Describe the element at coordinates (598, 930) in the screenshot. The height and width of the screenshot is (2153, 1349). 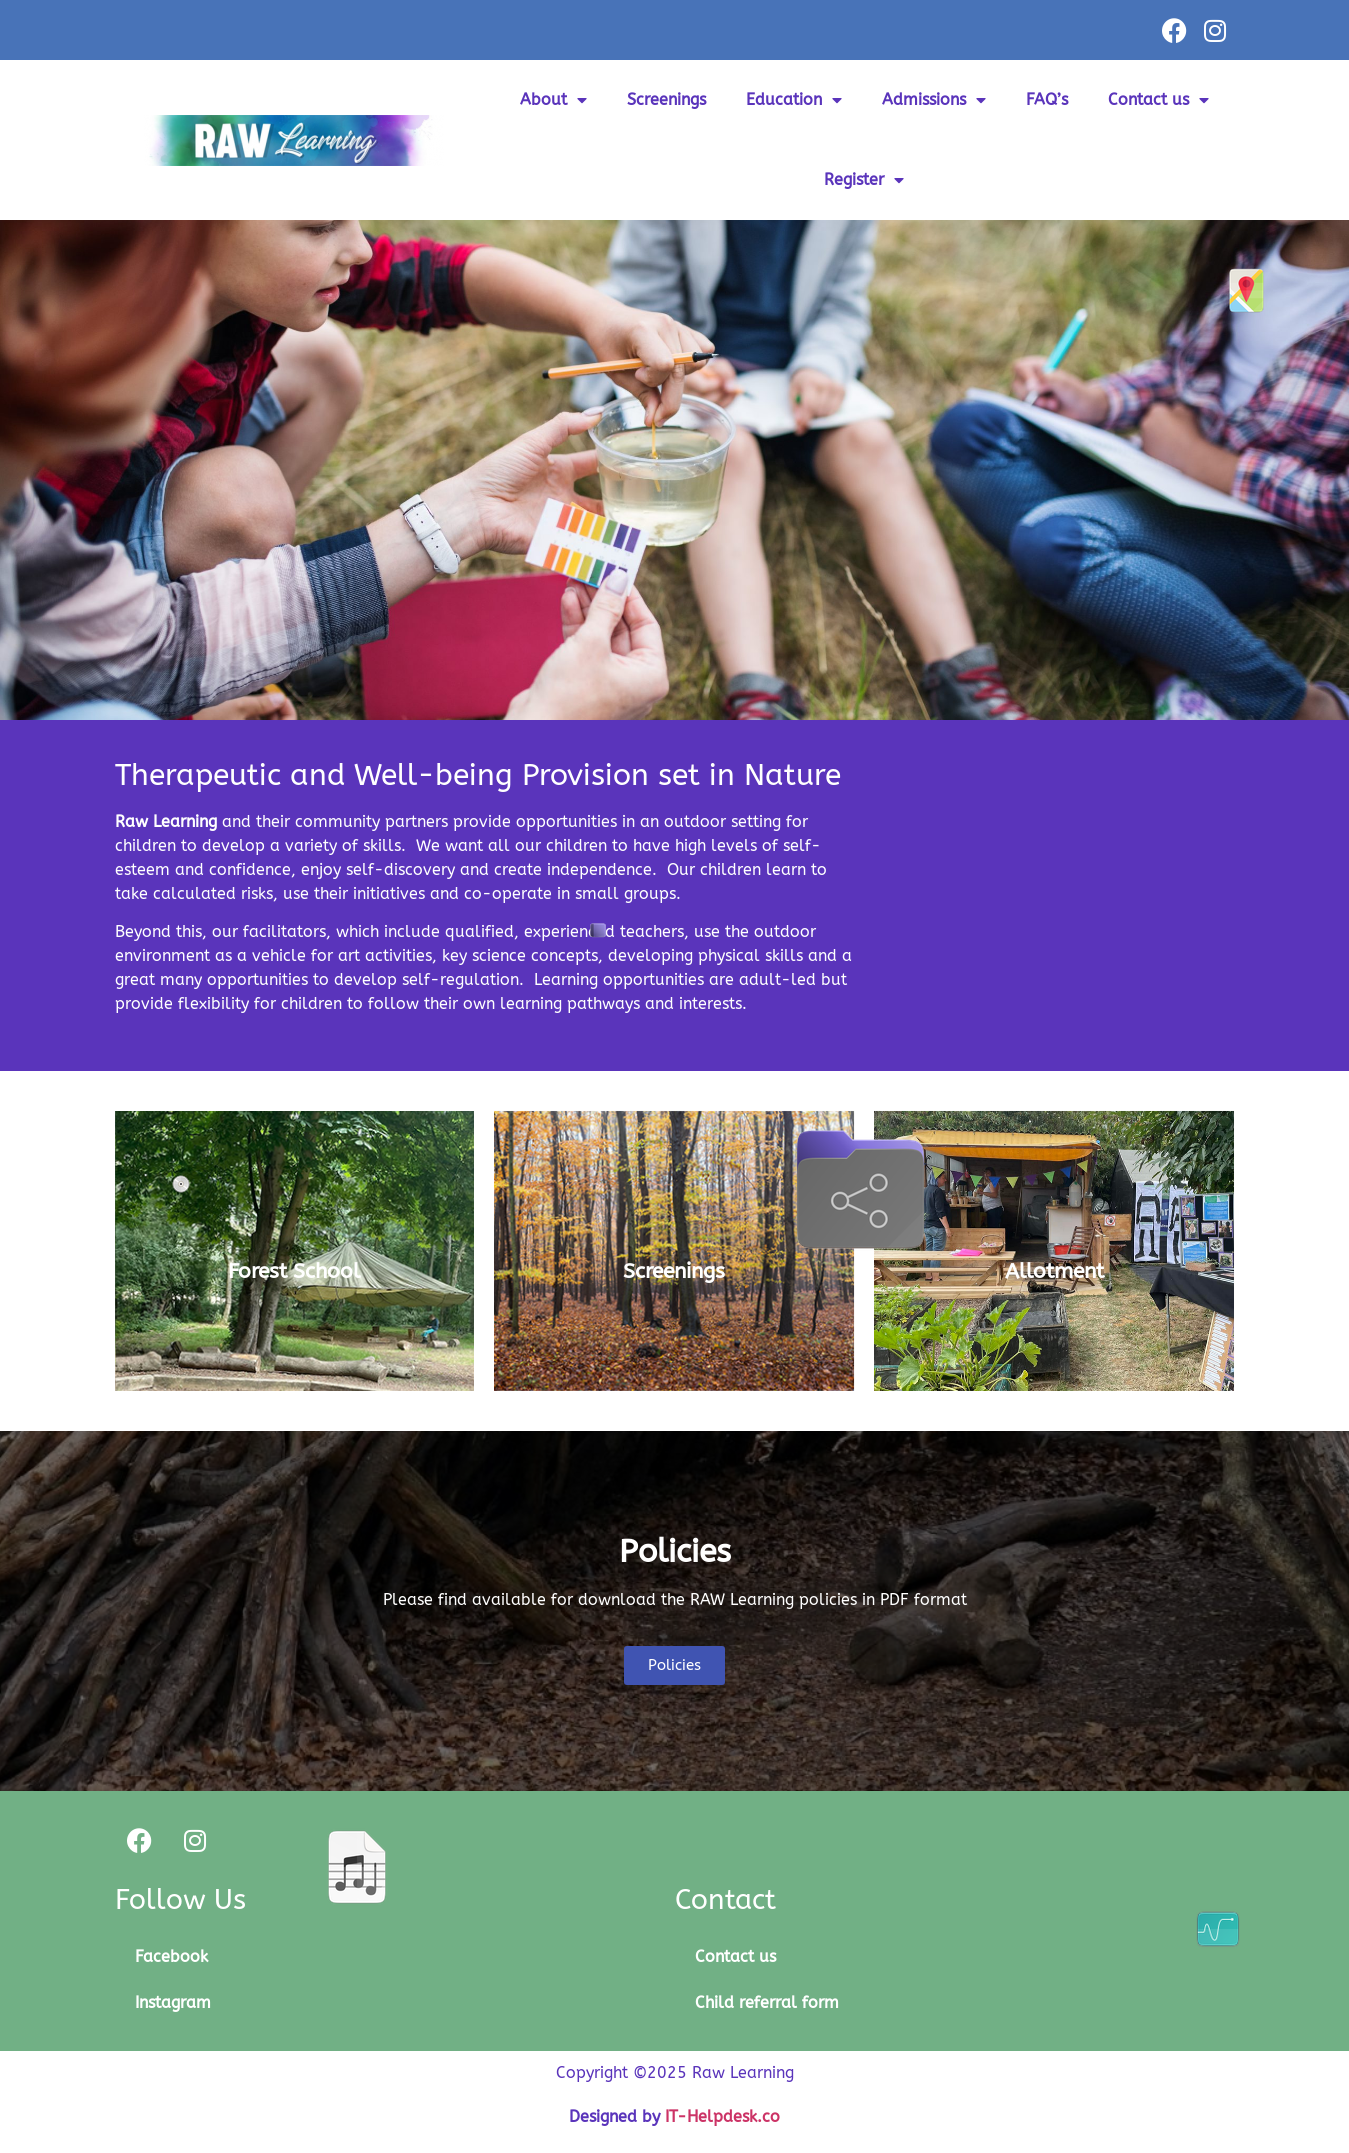
I see `access desktop folder` at that location.